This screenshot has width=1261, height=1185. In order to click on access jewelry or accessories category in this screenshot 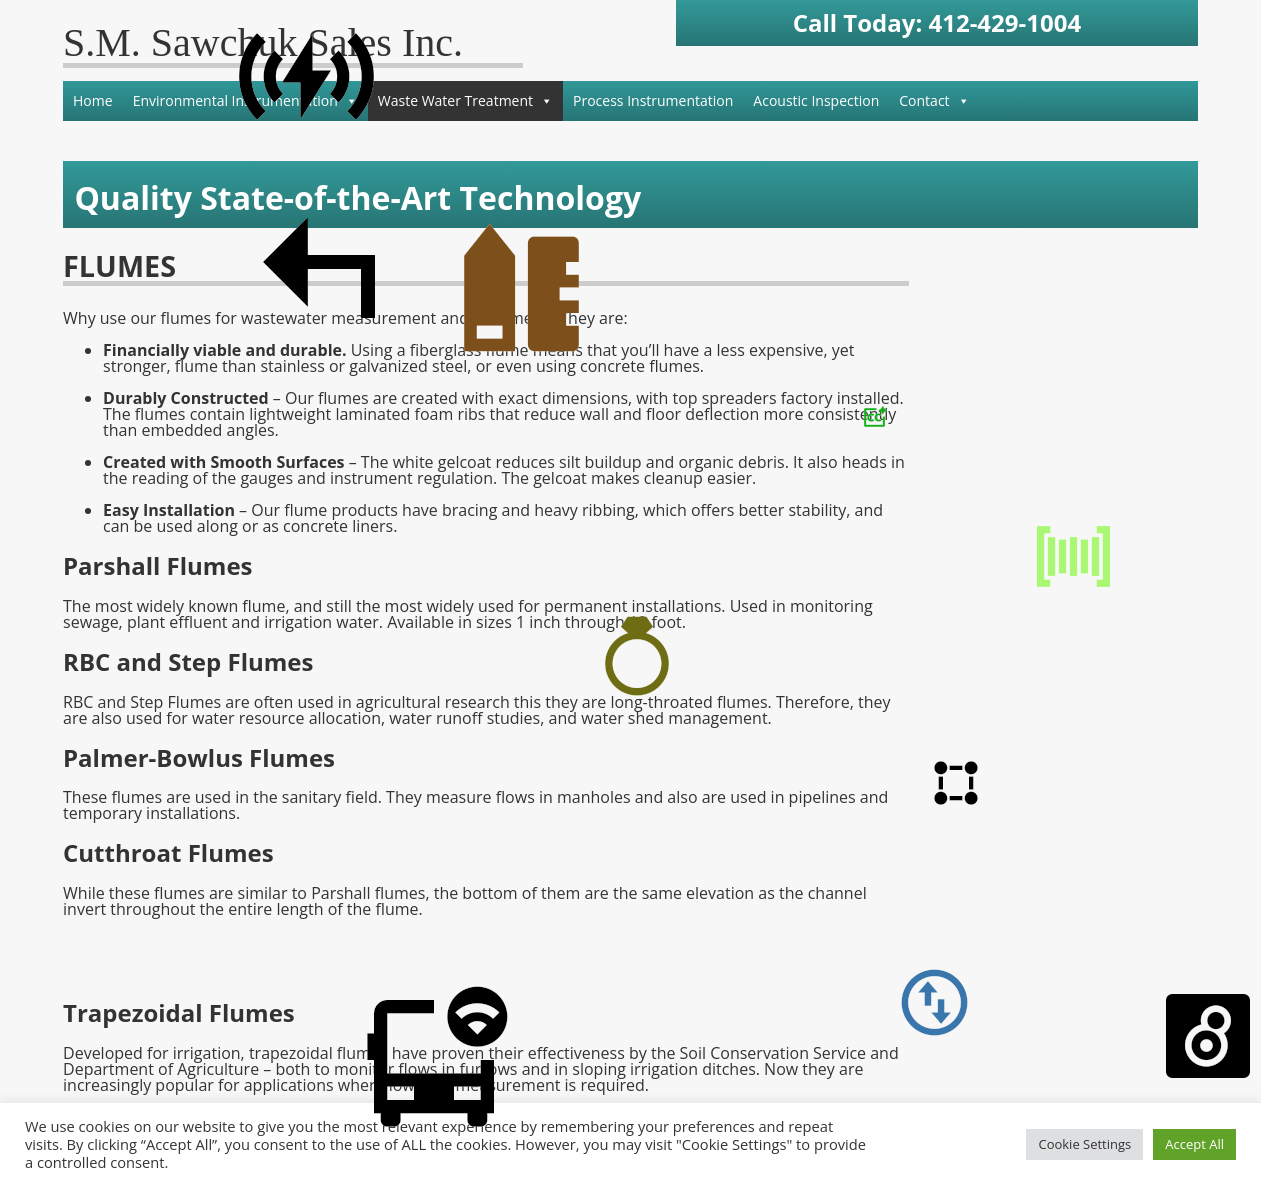, I will do `click(637, 658)`.